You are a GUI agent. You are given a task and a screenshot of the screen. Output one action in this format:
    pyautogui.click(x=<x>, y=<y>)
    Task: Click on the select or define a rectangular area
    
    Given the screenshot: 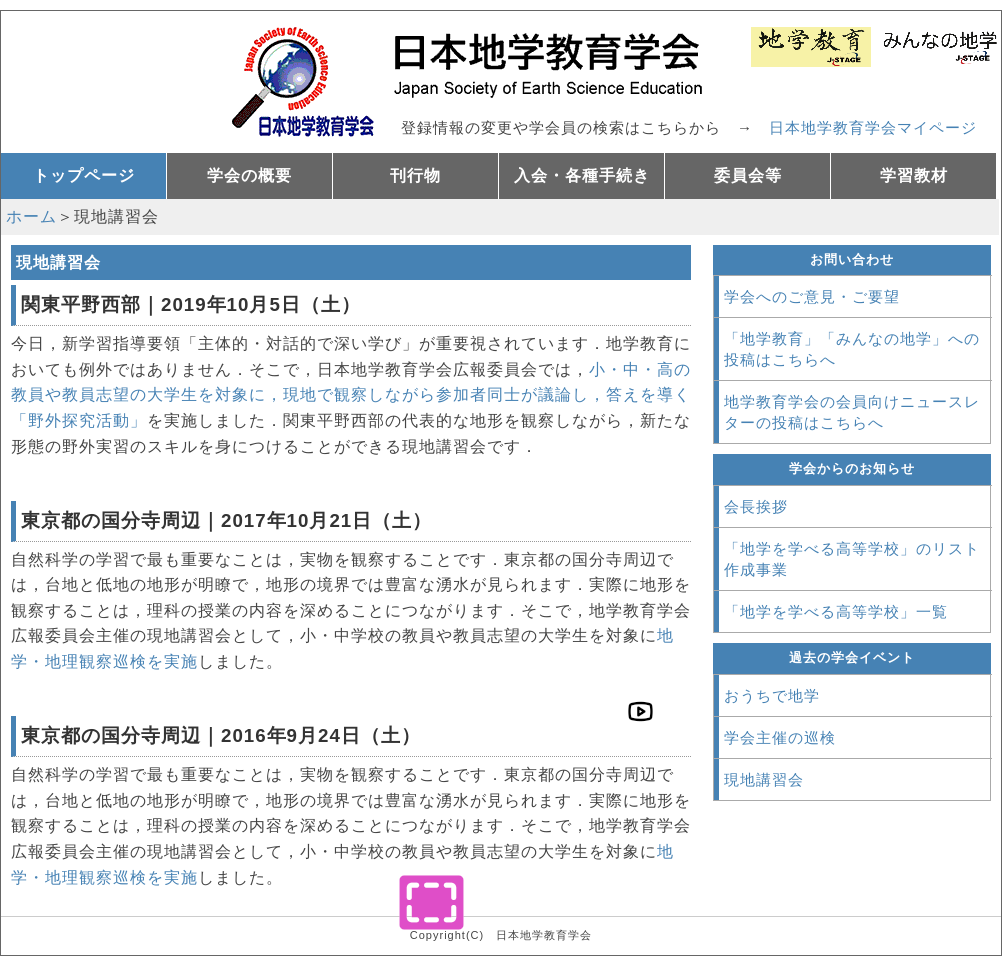 What is the action you would take?
    pyautogui.click(x=431, y=902)
    